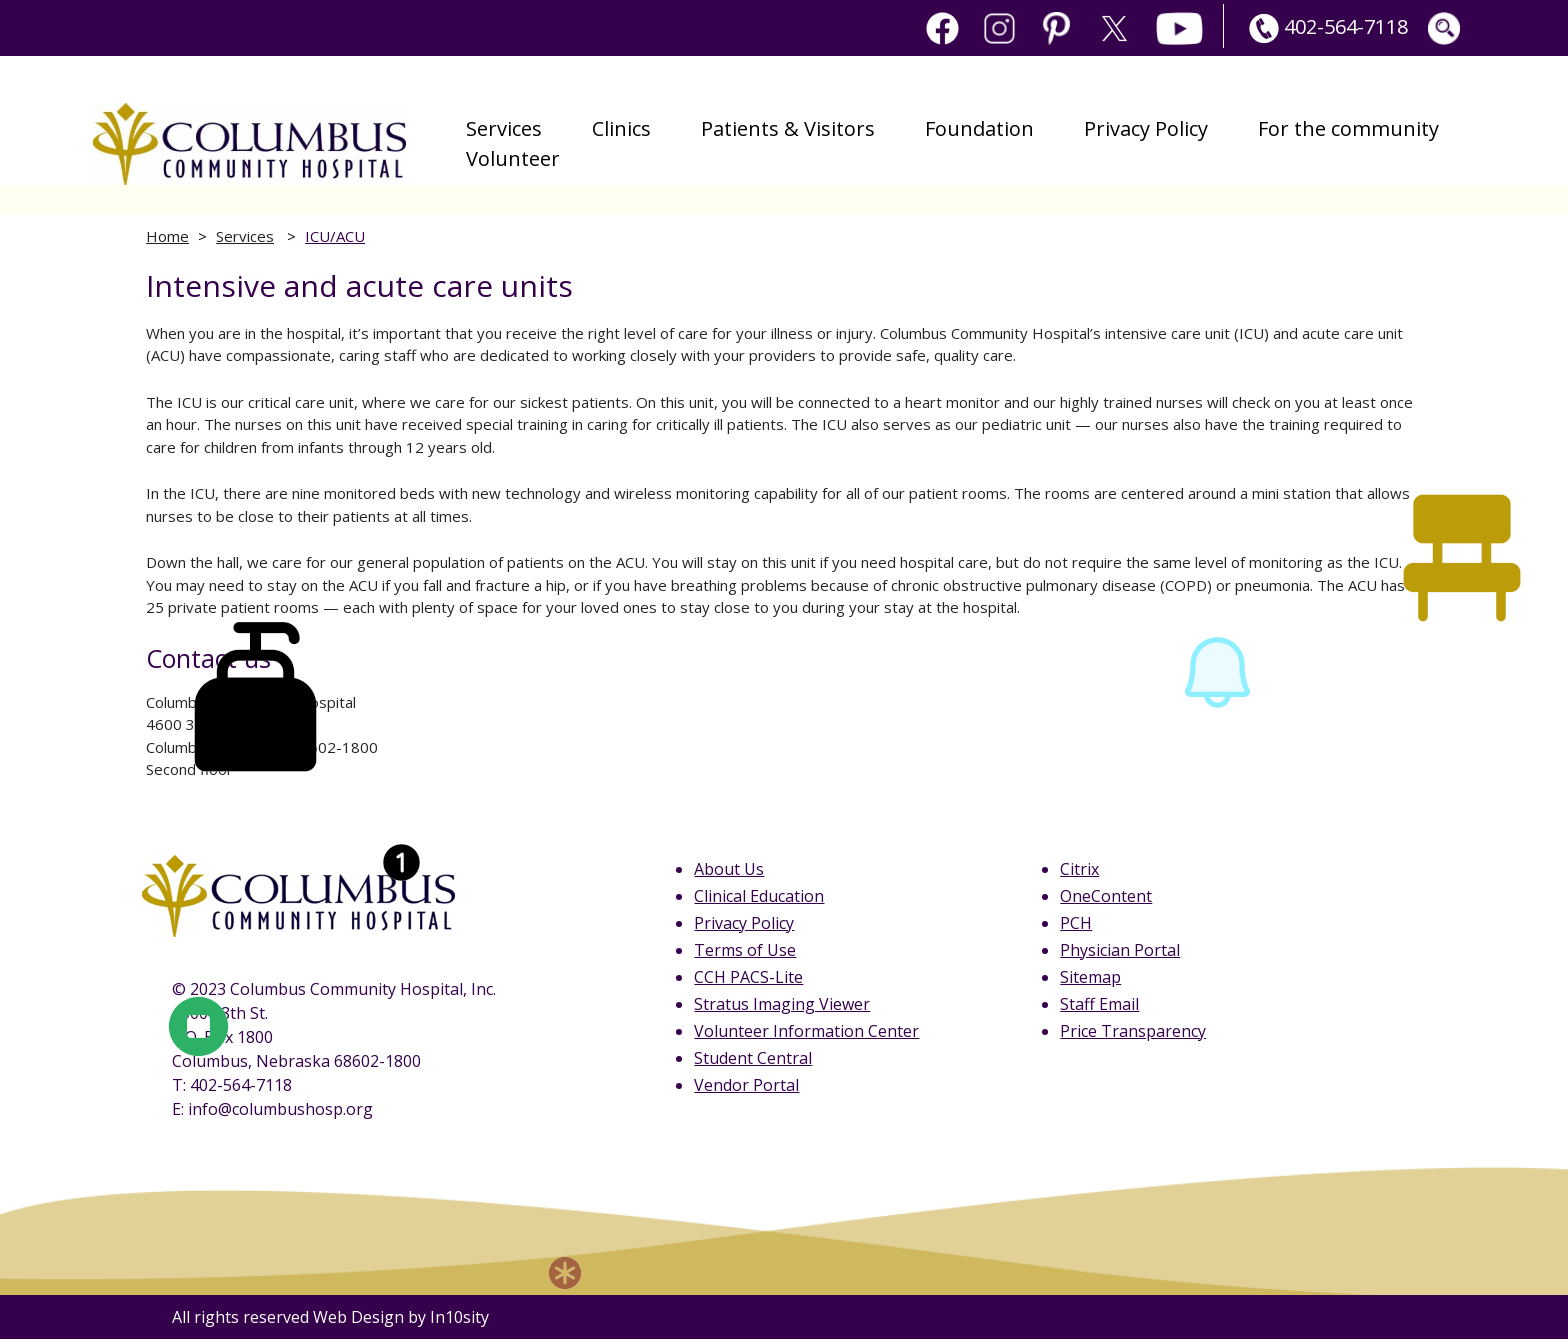  Describe the element at coordinates (1462, 558) in the screenshot. I see `browse furniture or seating options` at that location.